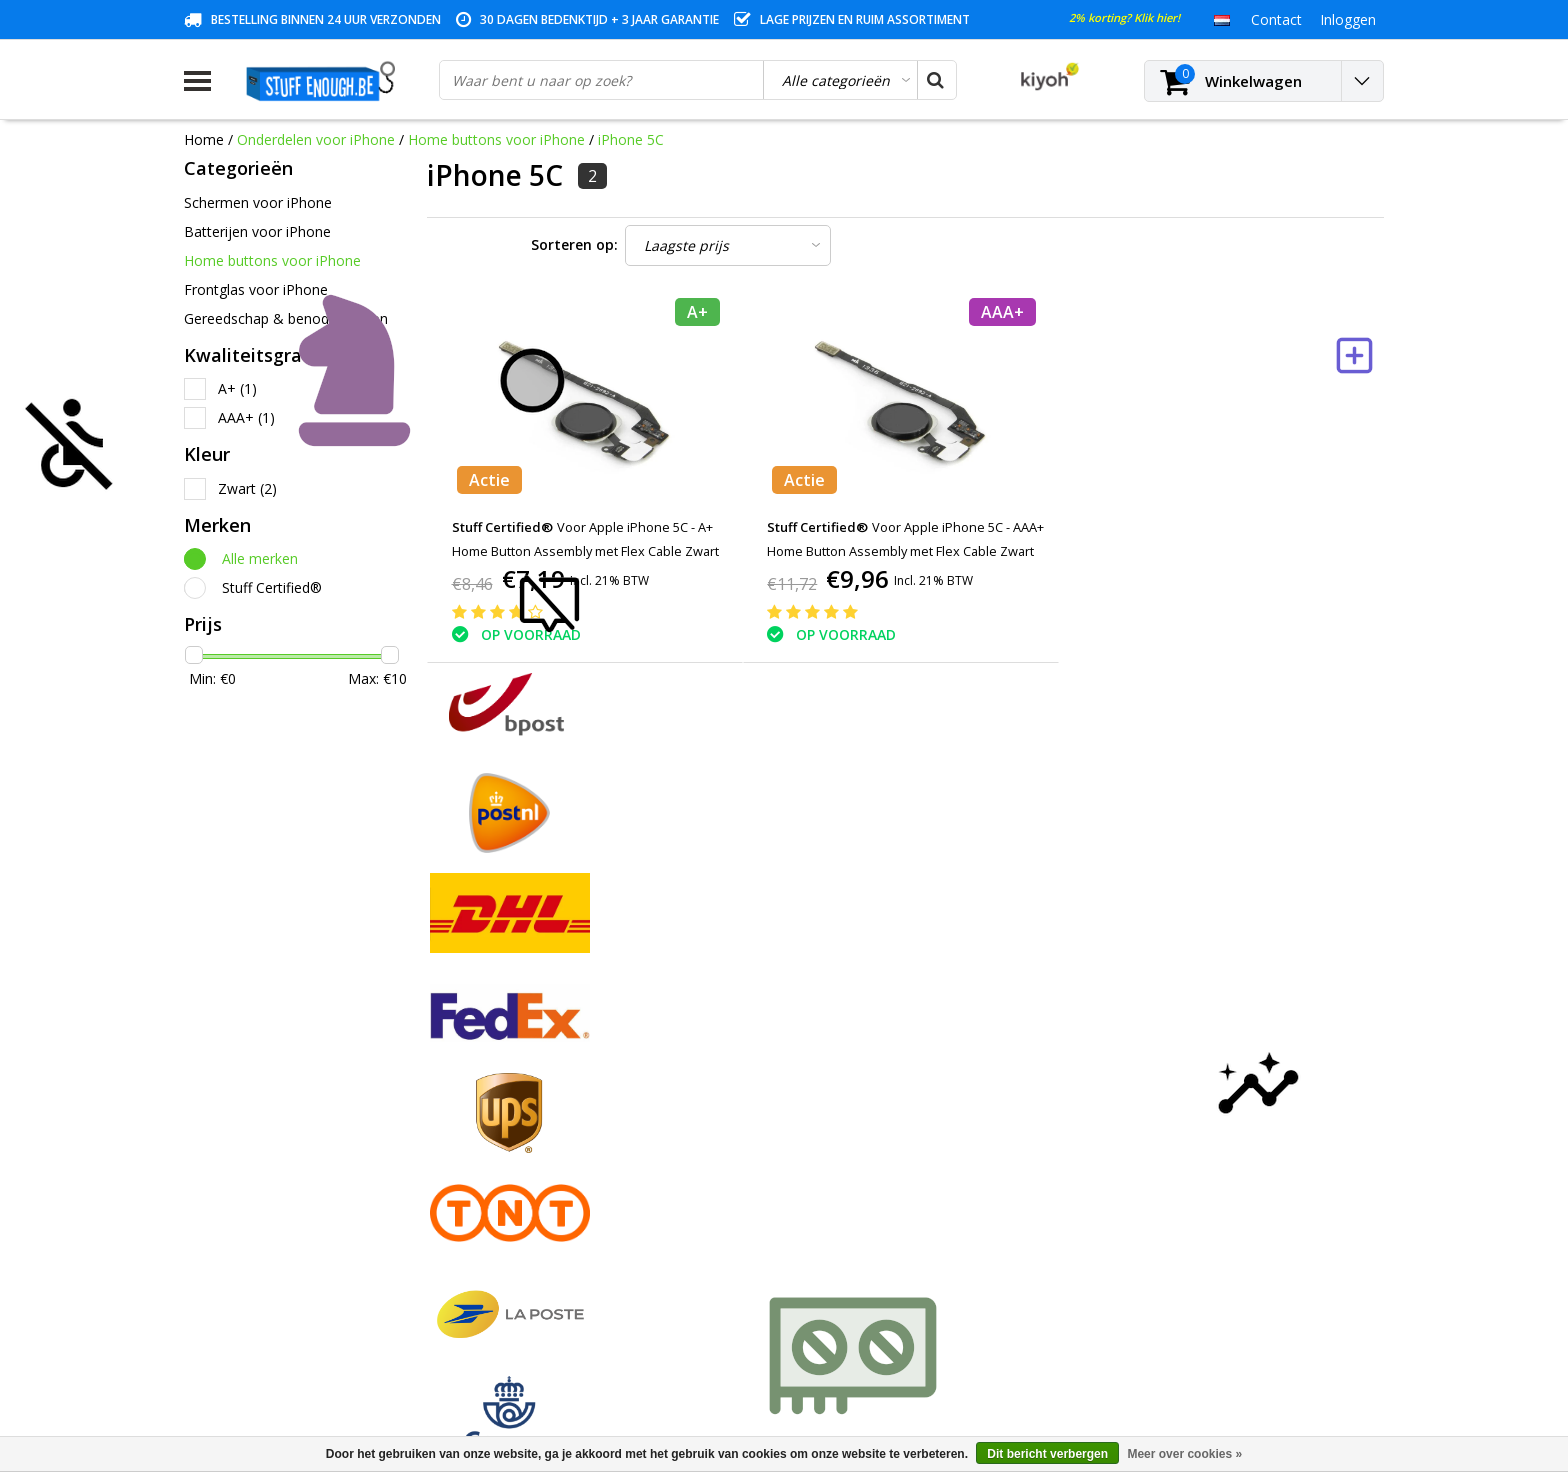 The height and width of the screenshot is (1472, 1568). What do you see at coordinates (354, 374) in the screenshot?
I see `play chess or open a chess game` at bounding box center [354, 374].